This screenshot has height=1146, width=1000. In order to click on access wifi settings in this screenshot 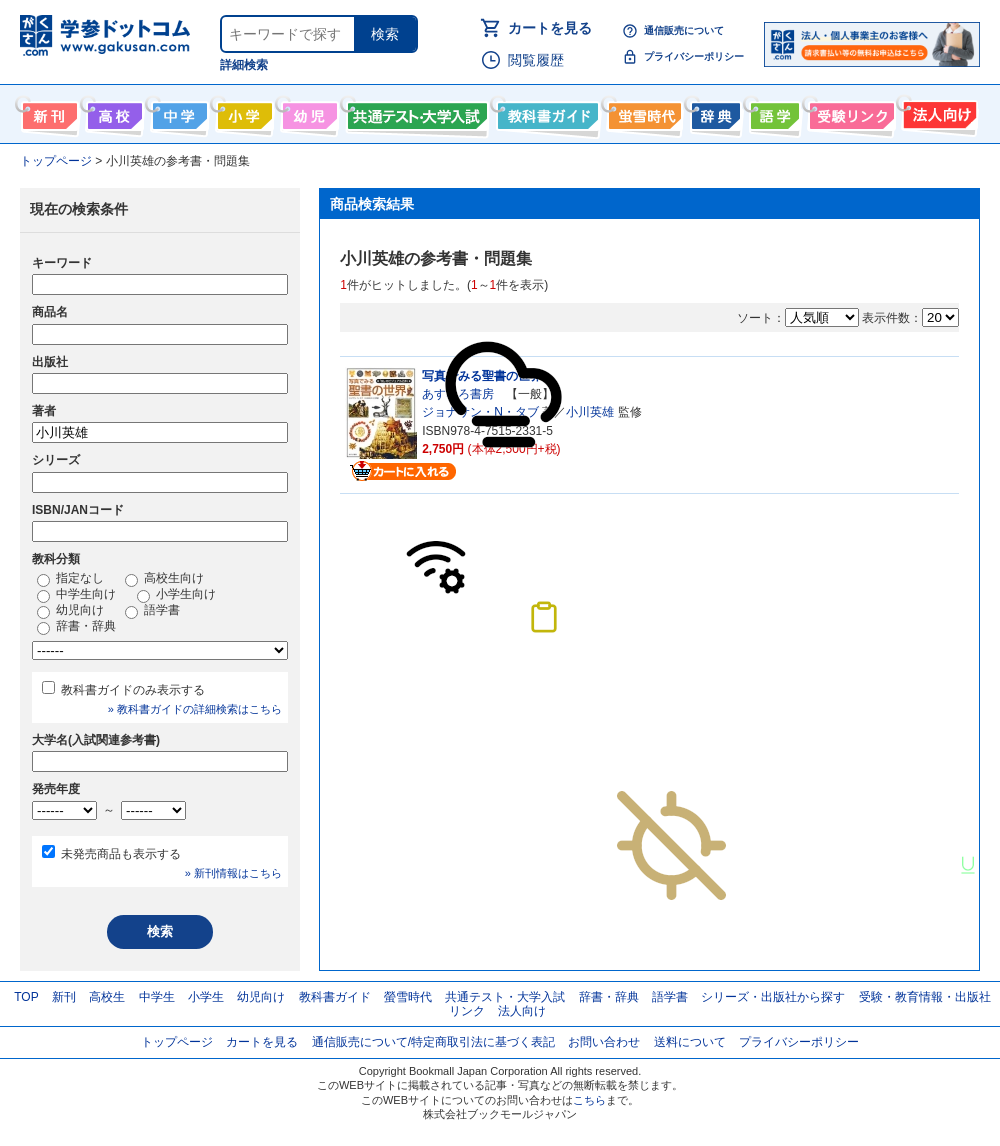, I will do `click(436, 565)`.